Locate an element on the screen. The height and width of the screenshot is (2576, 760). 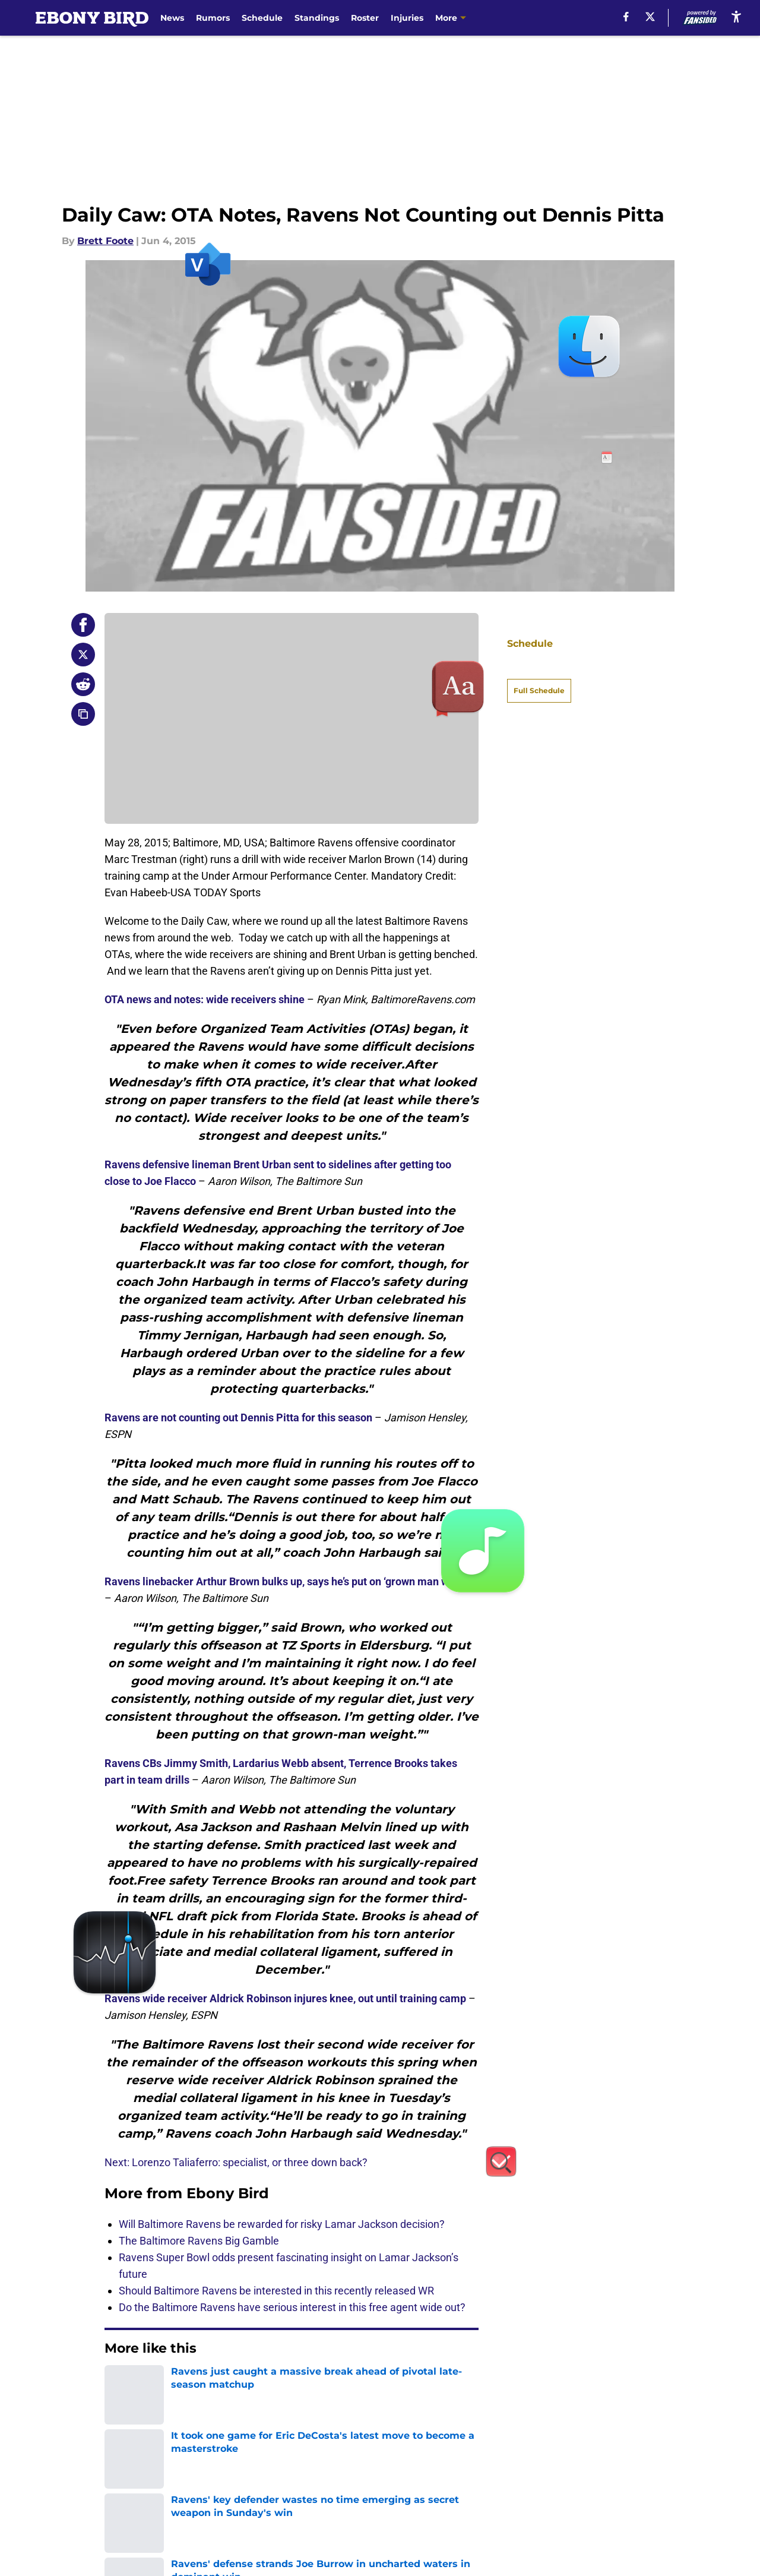
open Finder to browse files and folders is located at coordinates (589, 346).